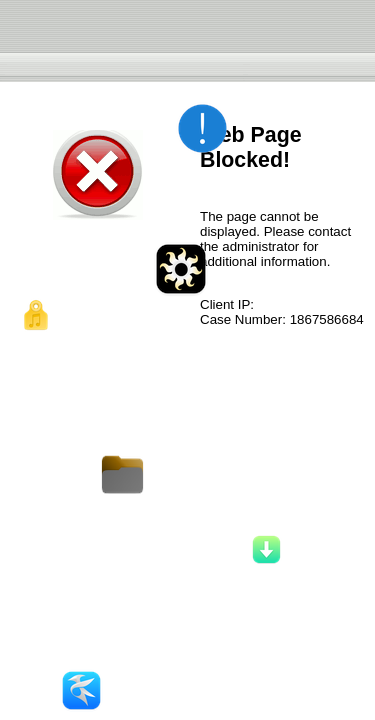 The image size is (375, 720). I want to click on indicates a folder is ready to accept a dragged item, so click(122, 474).